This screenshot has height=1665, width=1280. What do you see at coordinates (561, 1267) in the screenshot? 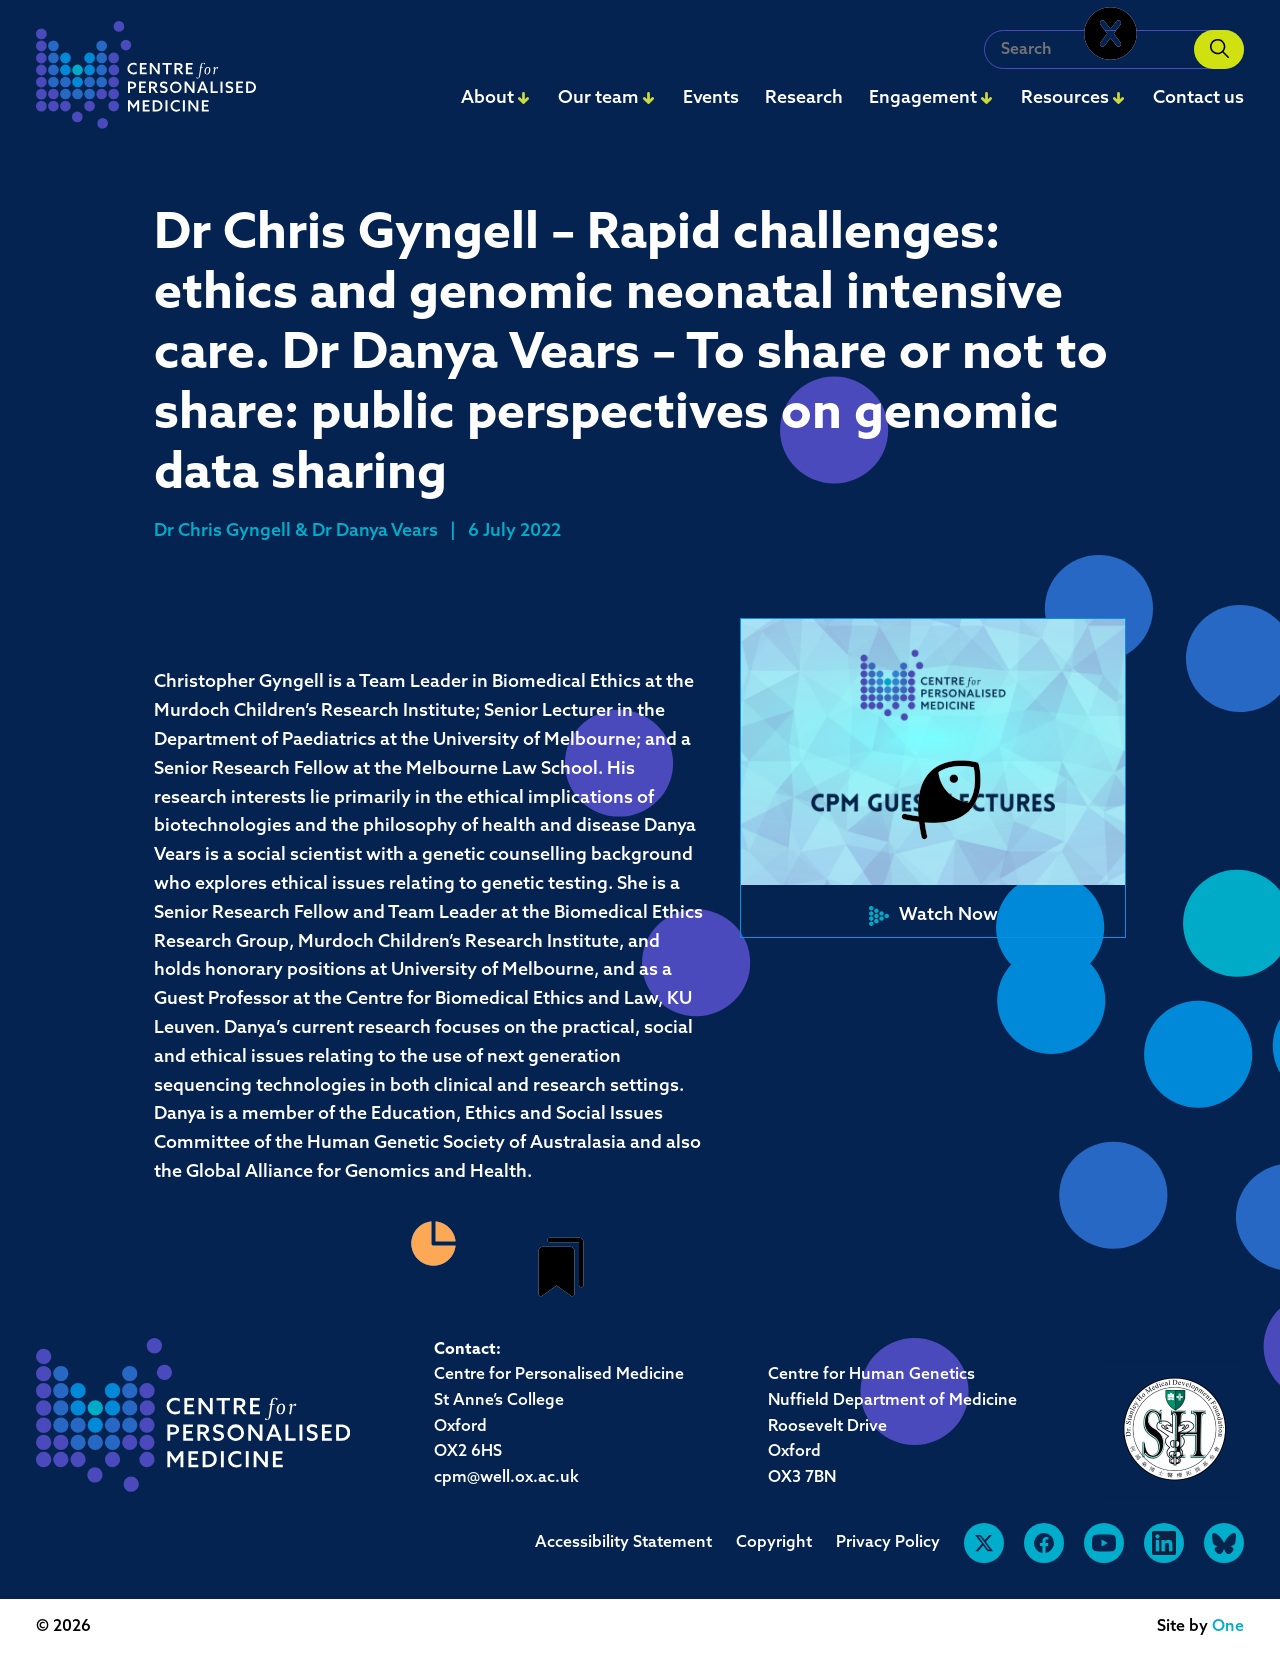
I see `view your saved bookmarks` at bounding box center [561, 1267].